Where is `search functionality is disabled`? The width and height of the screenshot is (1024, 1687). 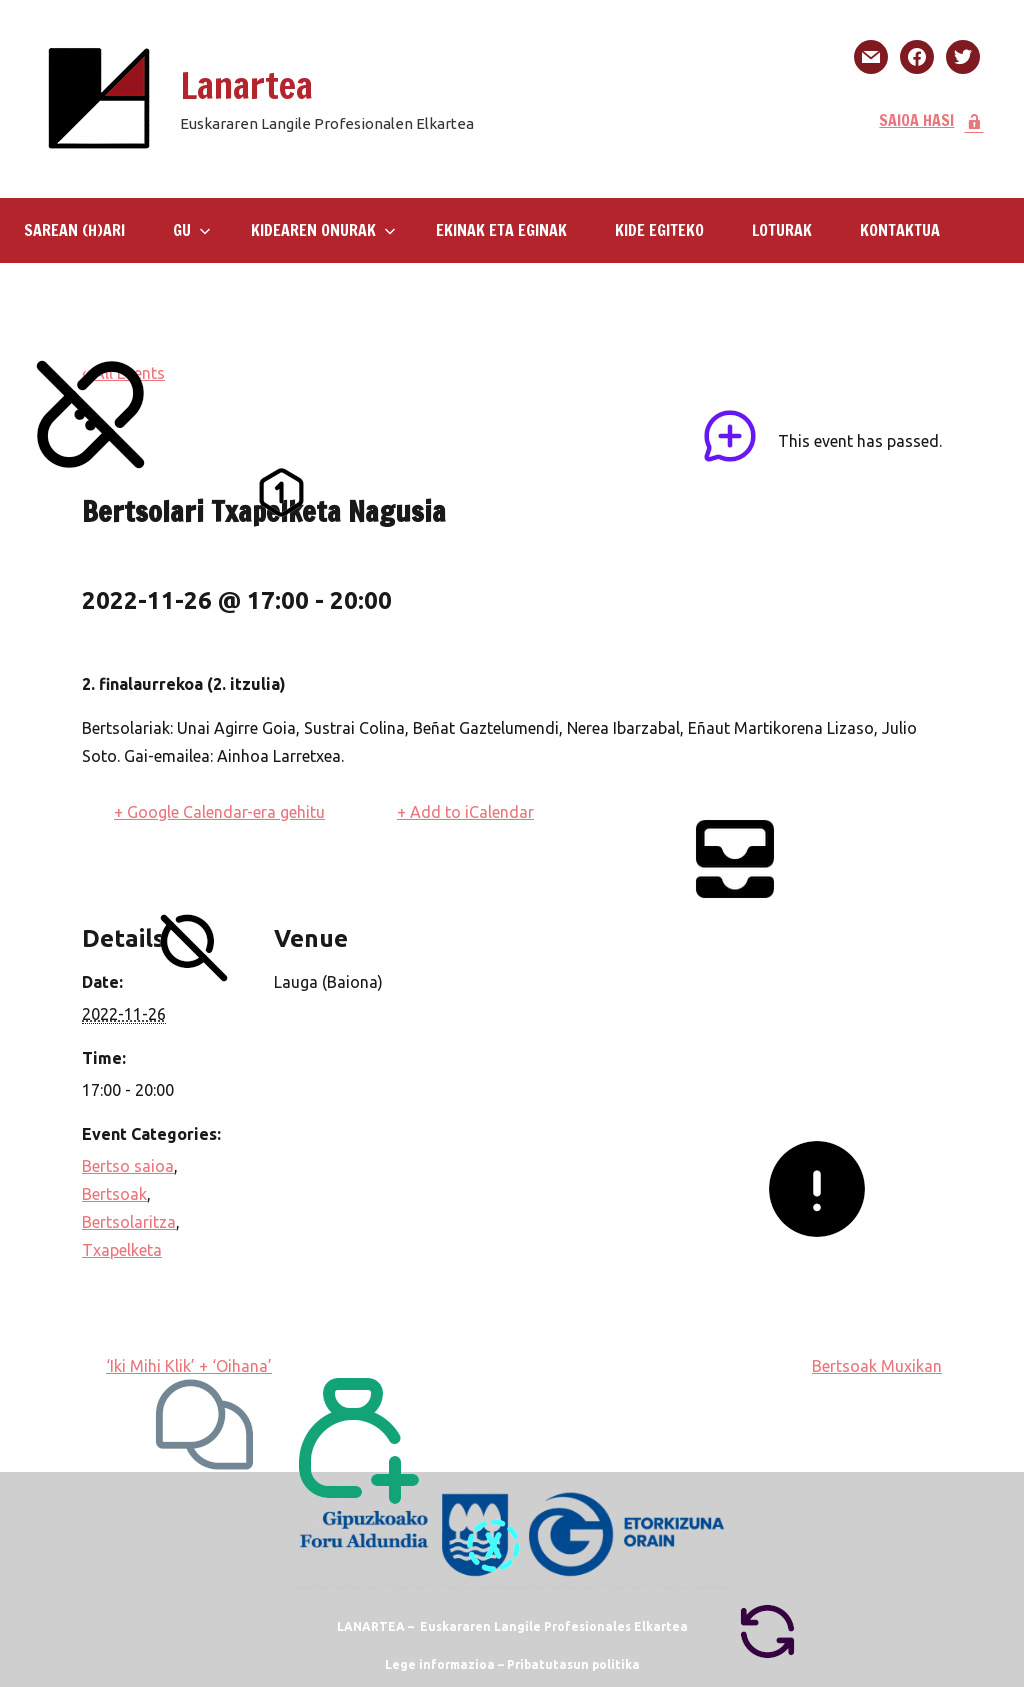
search functionality is disabled is located at coordinates (194, 948).